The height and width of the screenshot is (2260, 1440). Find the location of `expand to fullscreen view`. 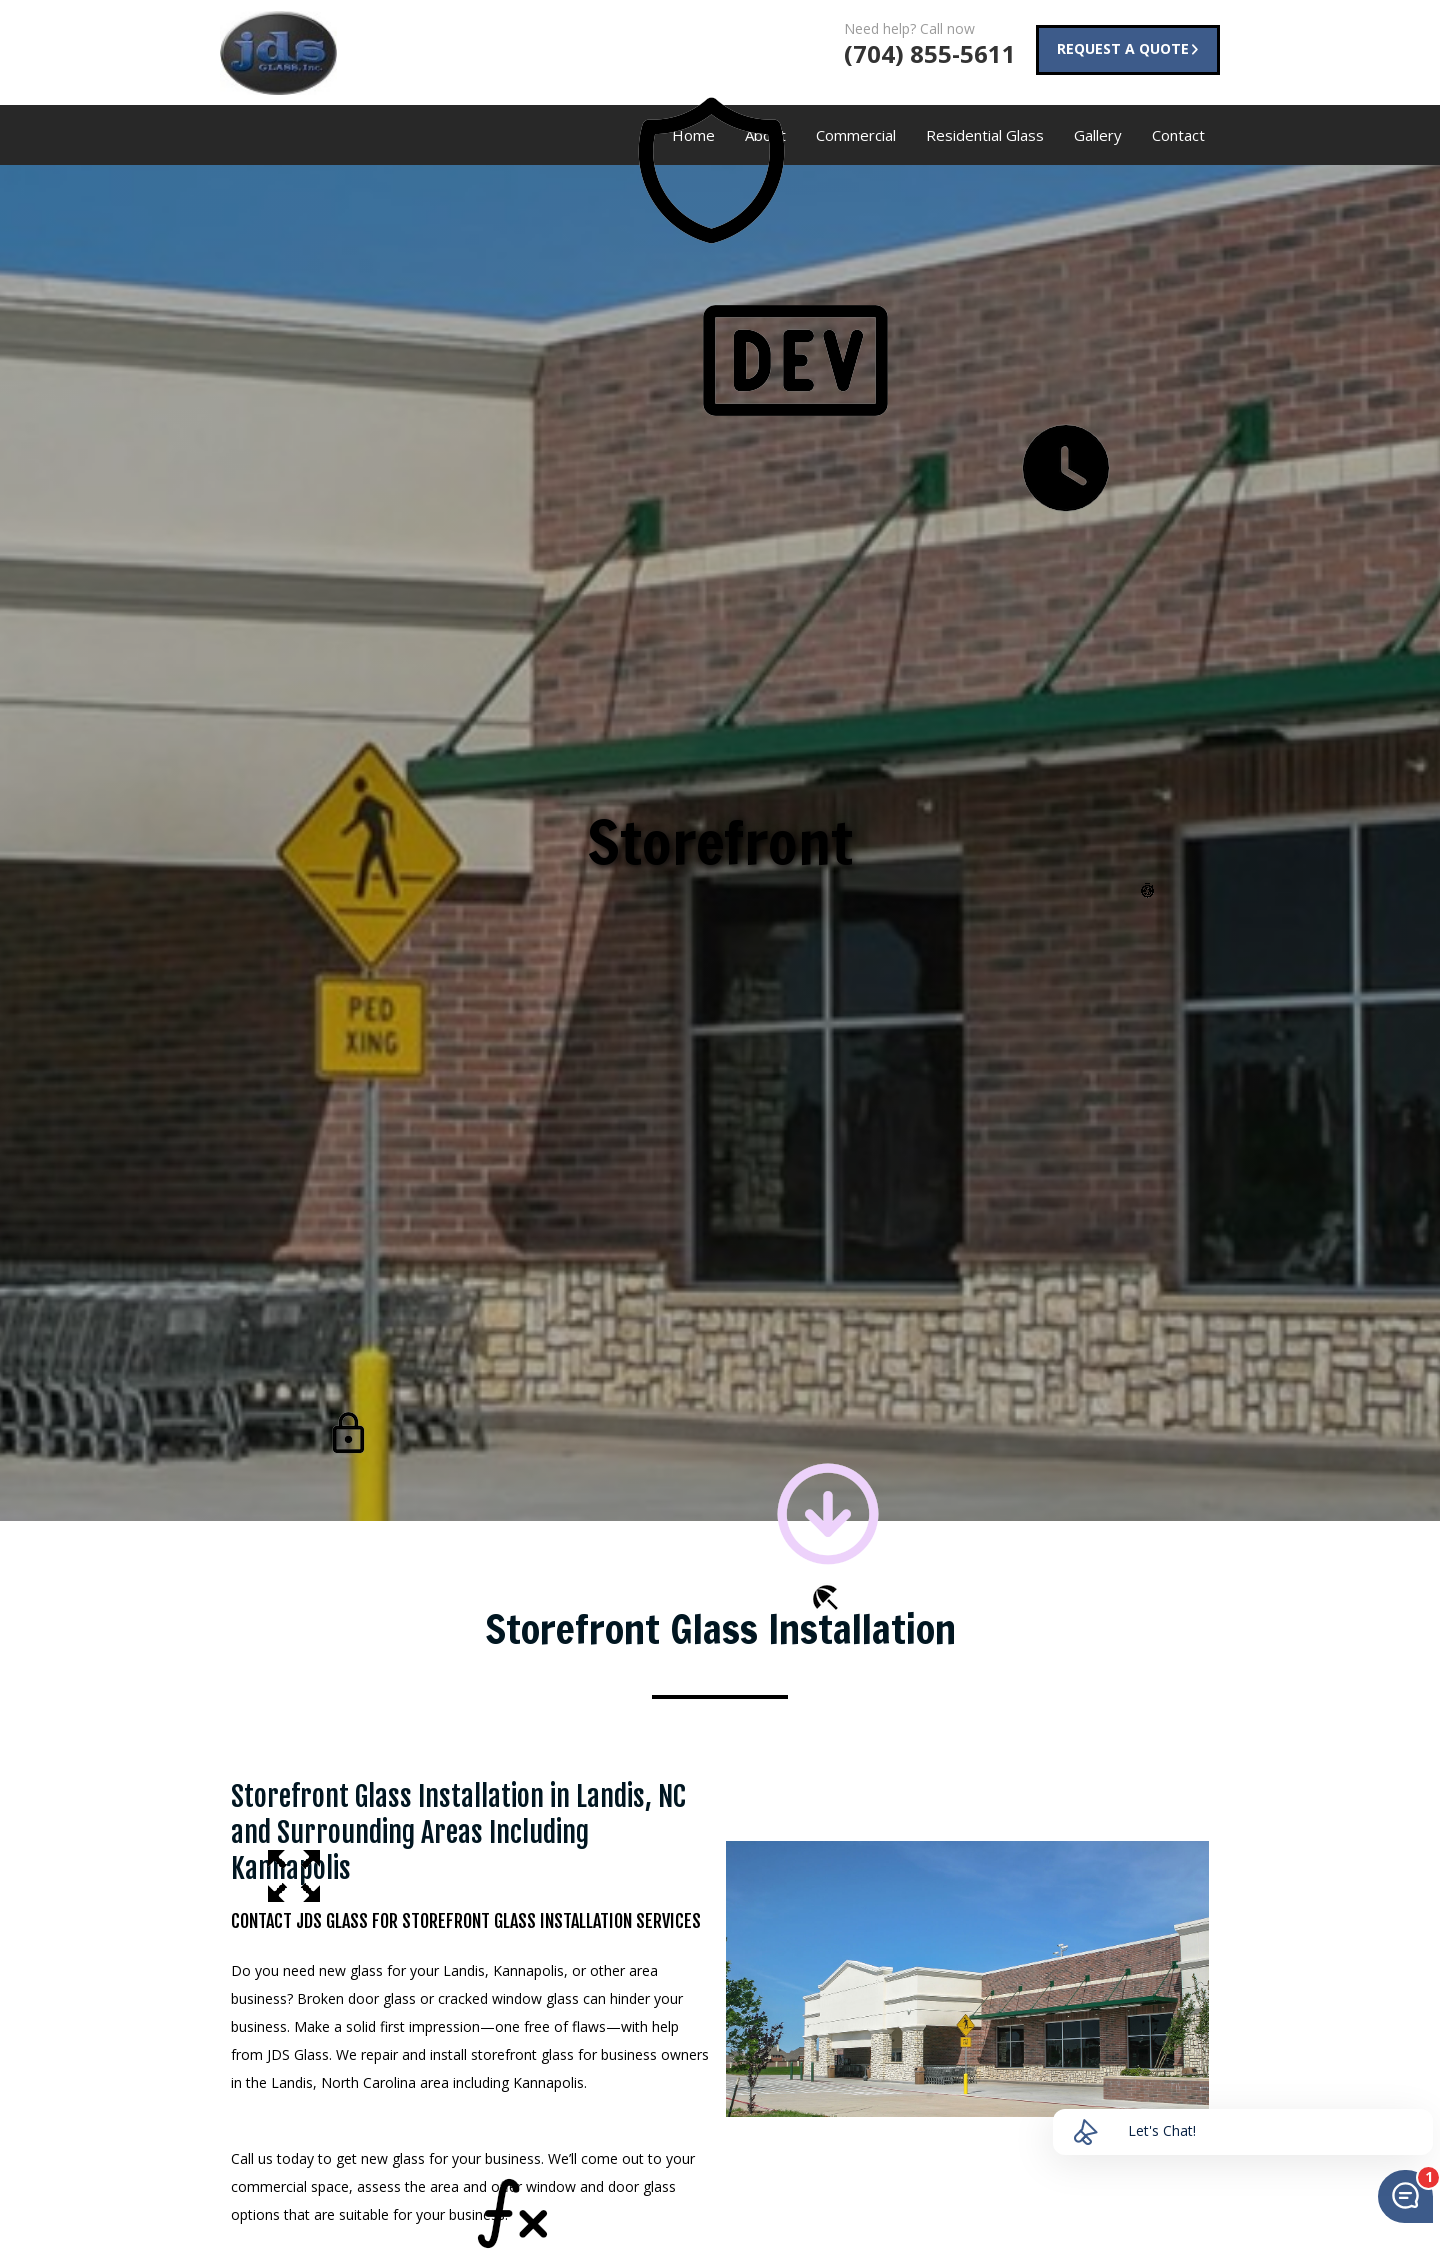

expand to fullscreen view is located at coordinates (294, 1876).